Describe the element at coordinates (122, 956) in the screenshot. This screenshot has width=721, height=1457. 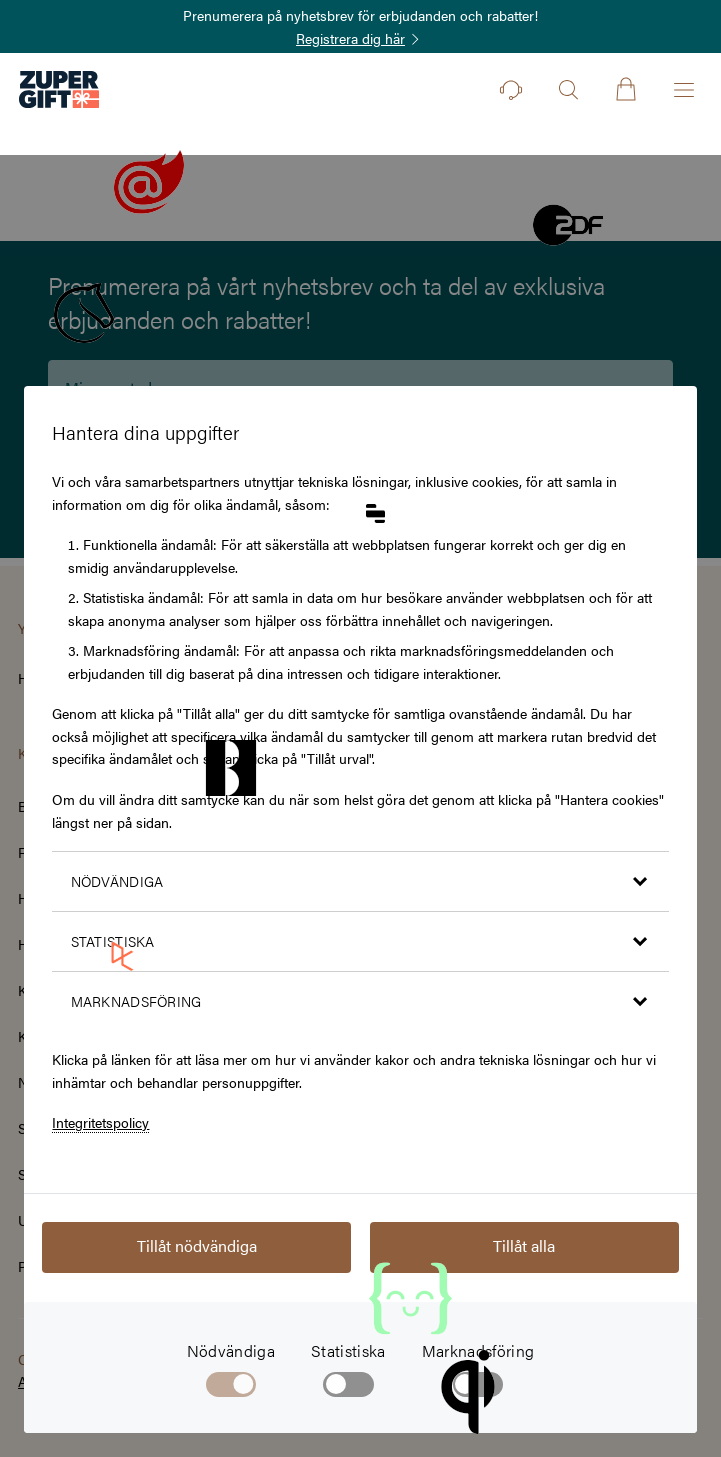
I see `open the DataCamp app` at that location.